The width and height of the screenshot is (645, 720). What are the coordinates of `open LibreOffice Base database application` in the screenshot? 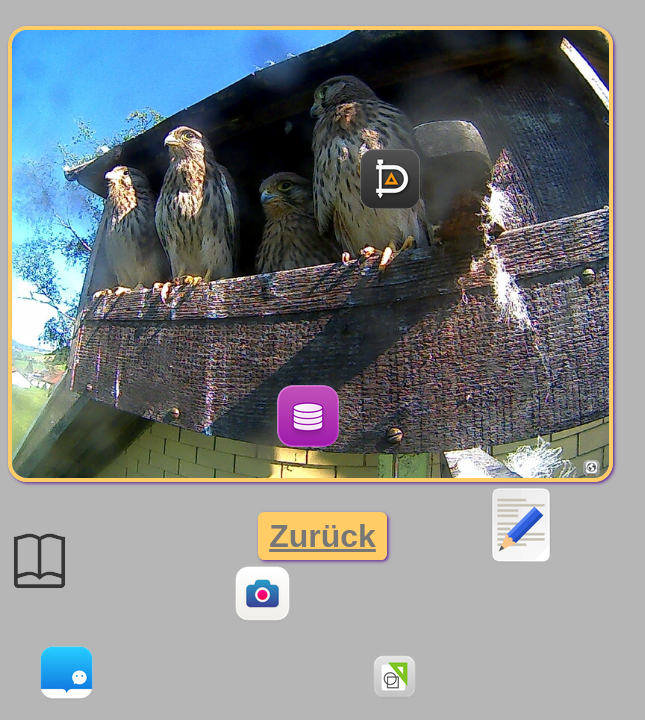 It's located at (308, 416).